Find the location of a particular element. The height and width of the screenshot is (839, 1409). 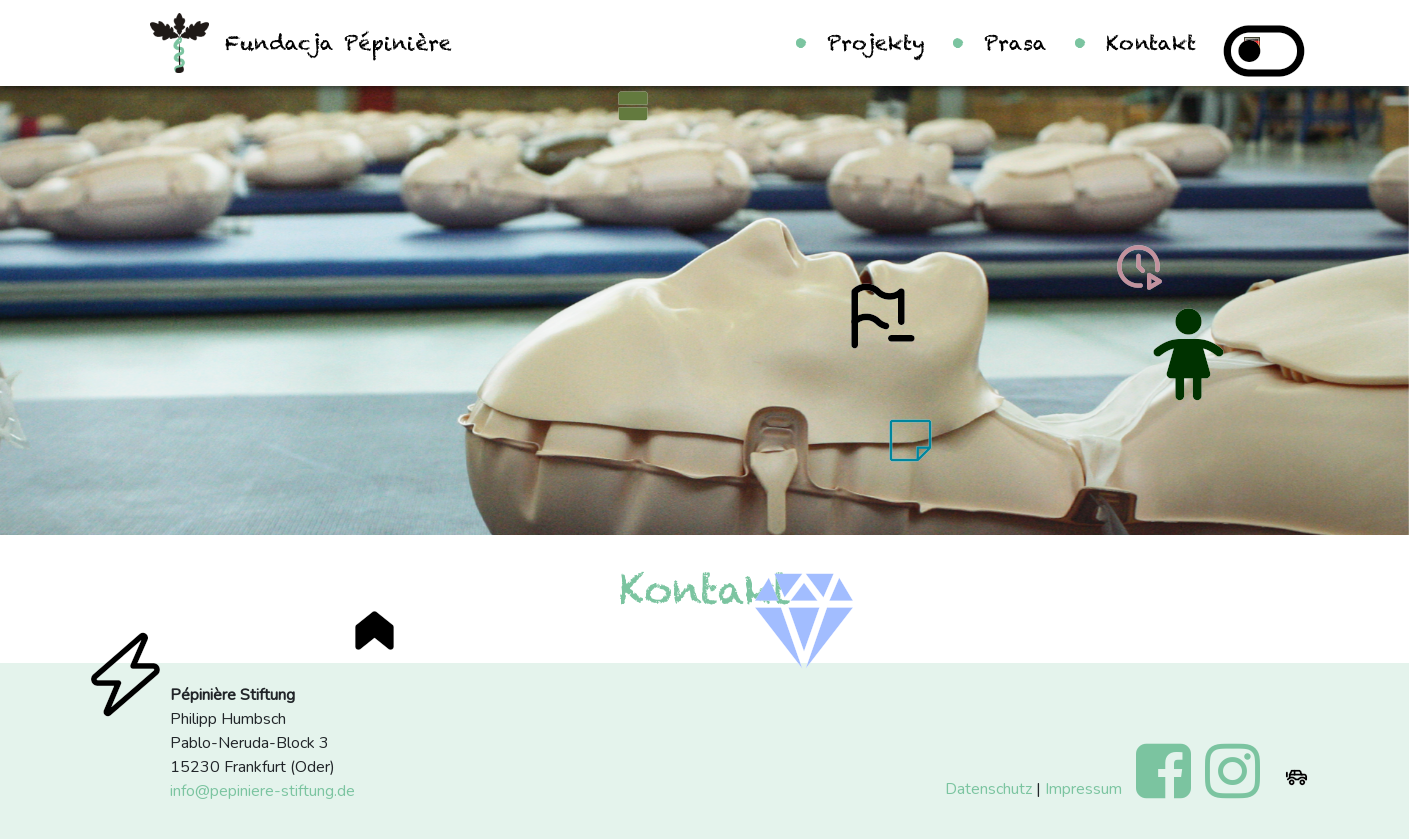

toggle switch in off position is located at coordinates (1264, 51).